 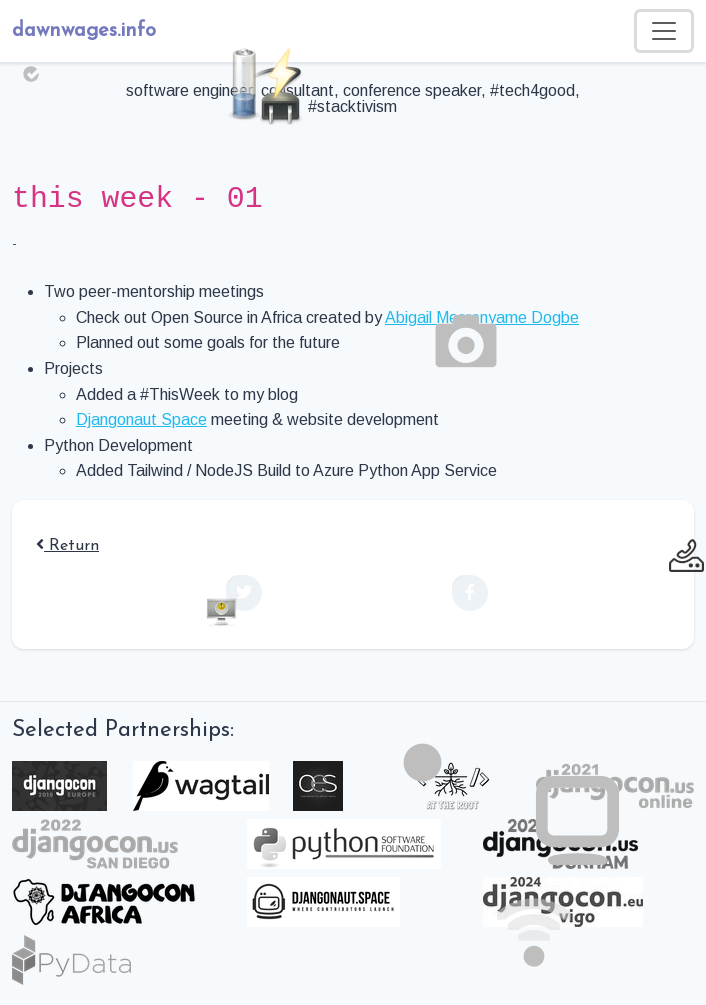 What do you see at coordinates (31, 74) in the screenshot?
I see `indicates a default or selected item` at bounding box center [31, 74].